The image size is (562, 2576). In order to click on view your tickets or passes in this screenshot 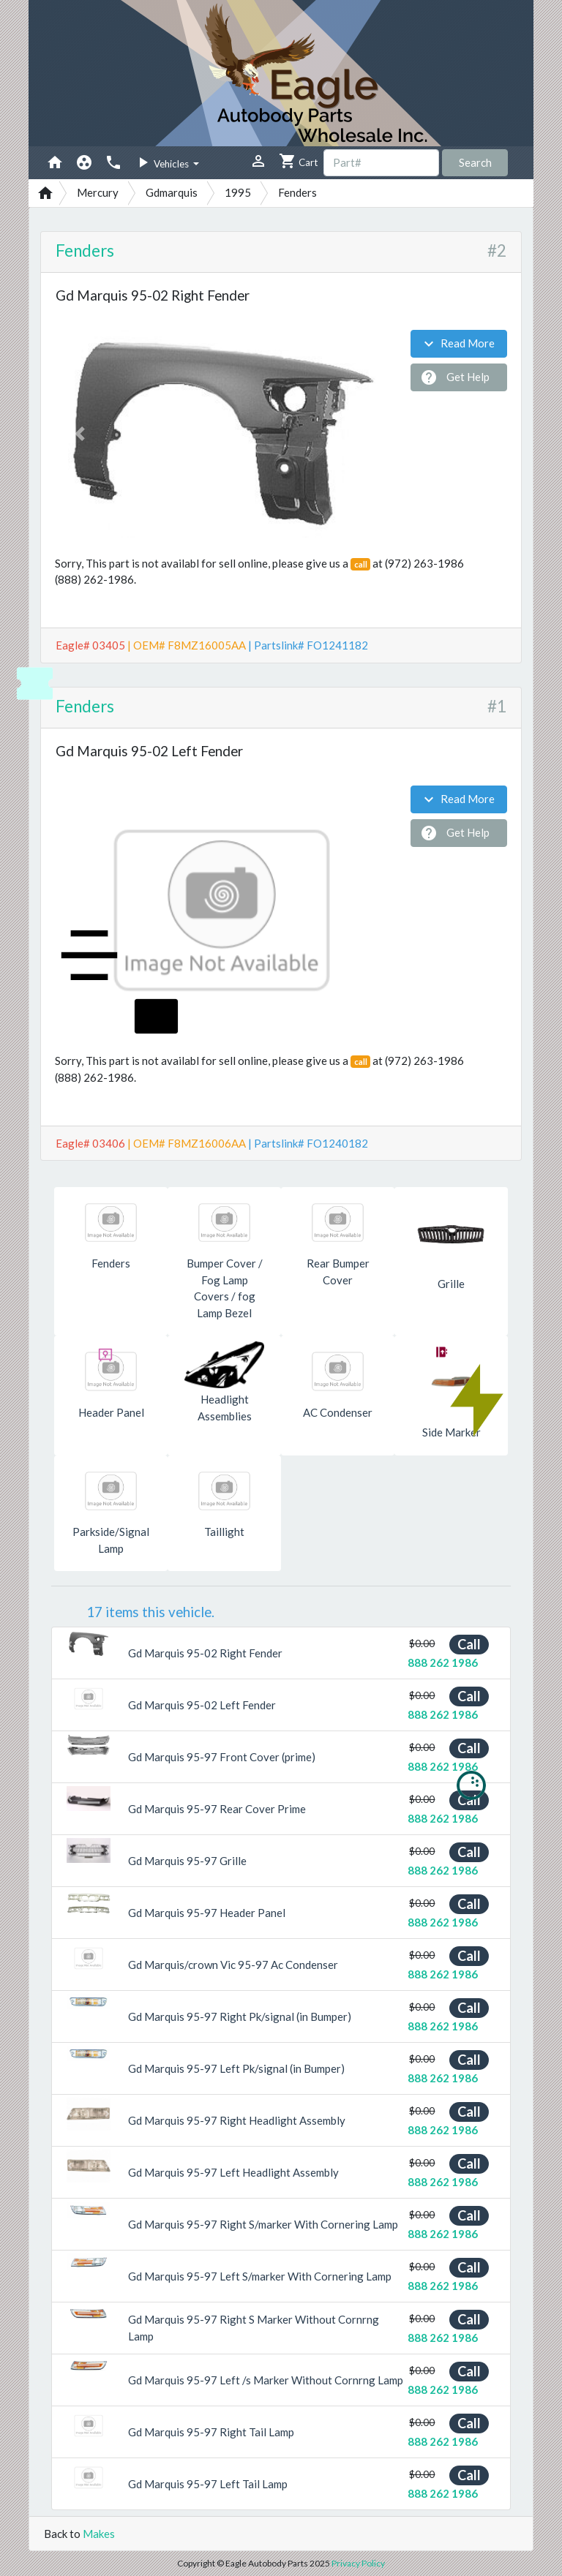, I will do `click(34, 683)`.